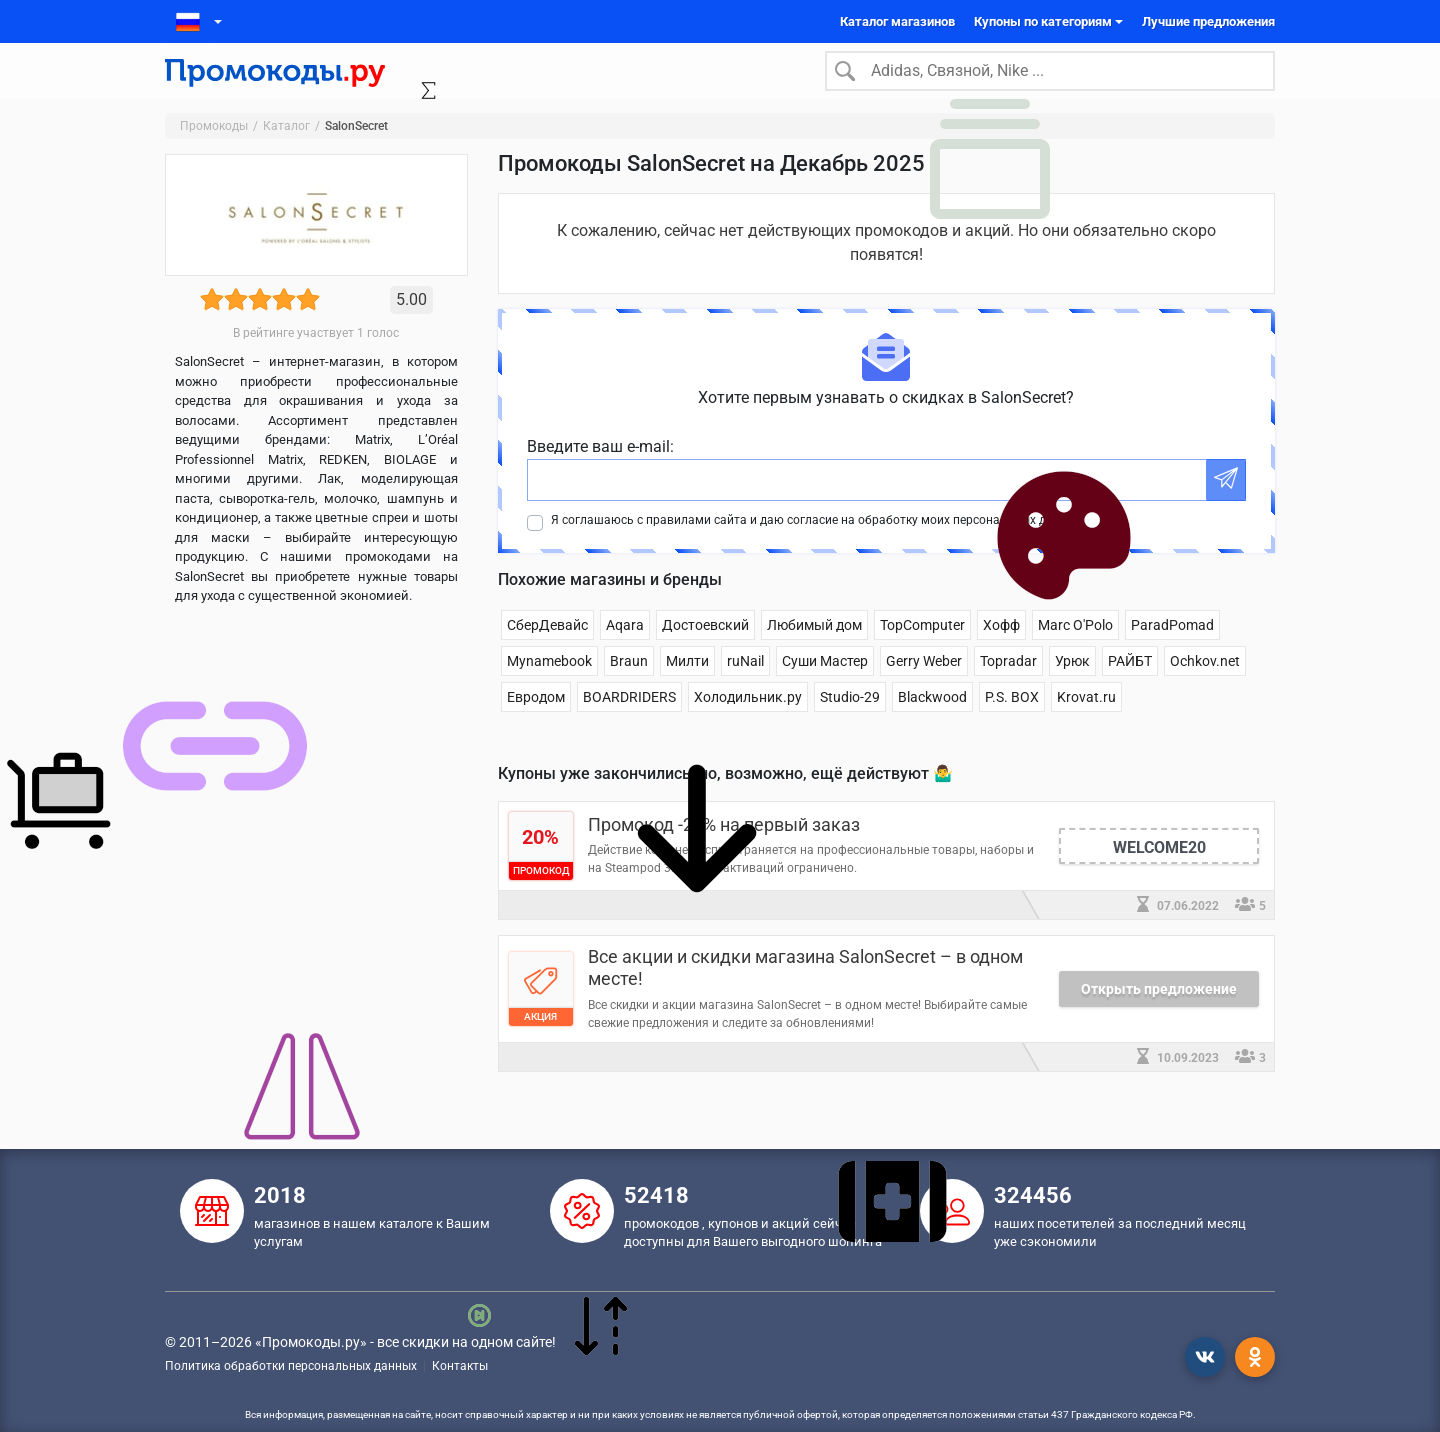 Image resolution: width=1440 pixels, height=1432 pixels. What do you see at coordinates (601, 1326) in the screenshot?
I see `transfer data downward` at bounding box center [601, 1326].